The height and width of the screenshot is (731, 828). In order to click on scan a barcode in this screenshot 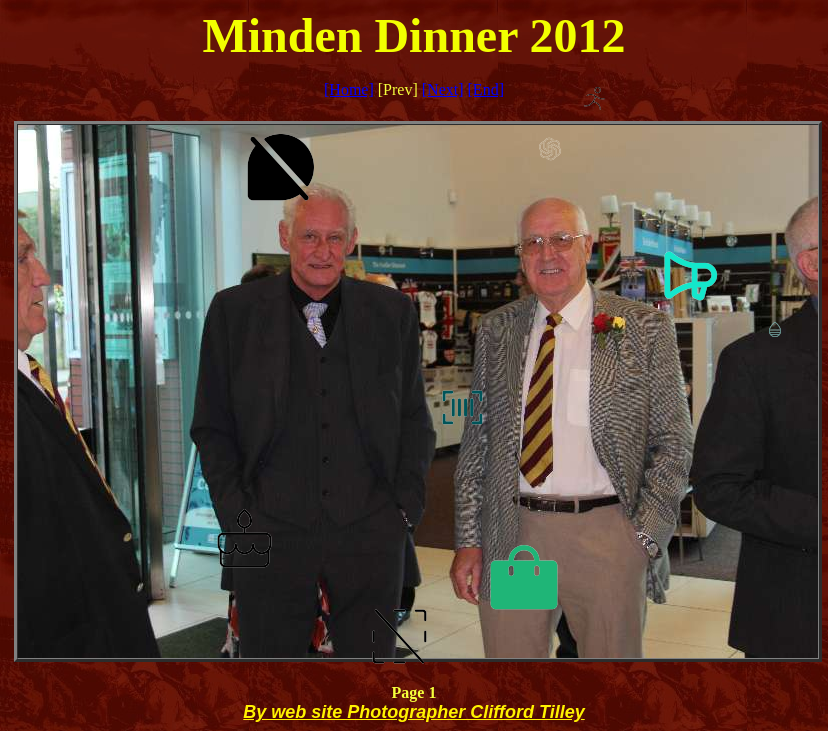, I will do `click(462, 407)`.